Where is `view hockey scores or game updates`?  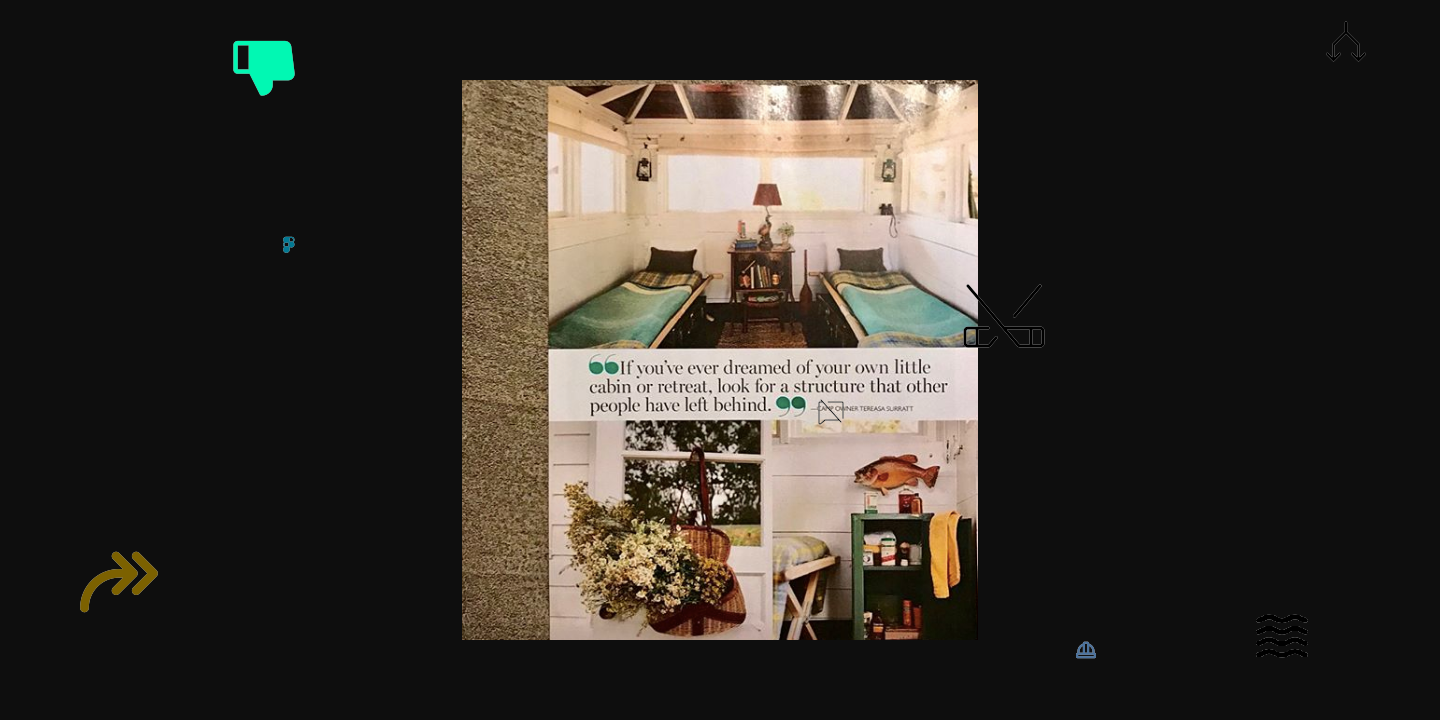
view hockey scores or game updates is located at coordinates (1004, 316).